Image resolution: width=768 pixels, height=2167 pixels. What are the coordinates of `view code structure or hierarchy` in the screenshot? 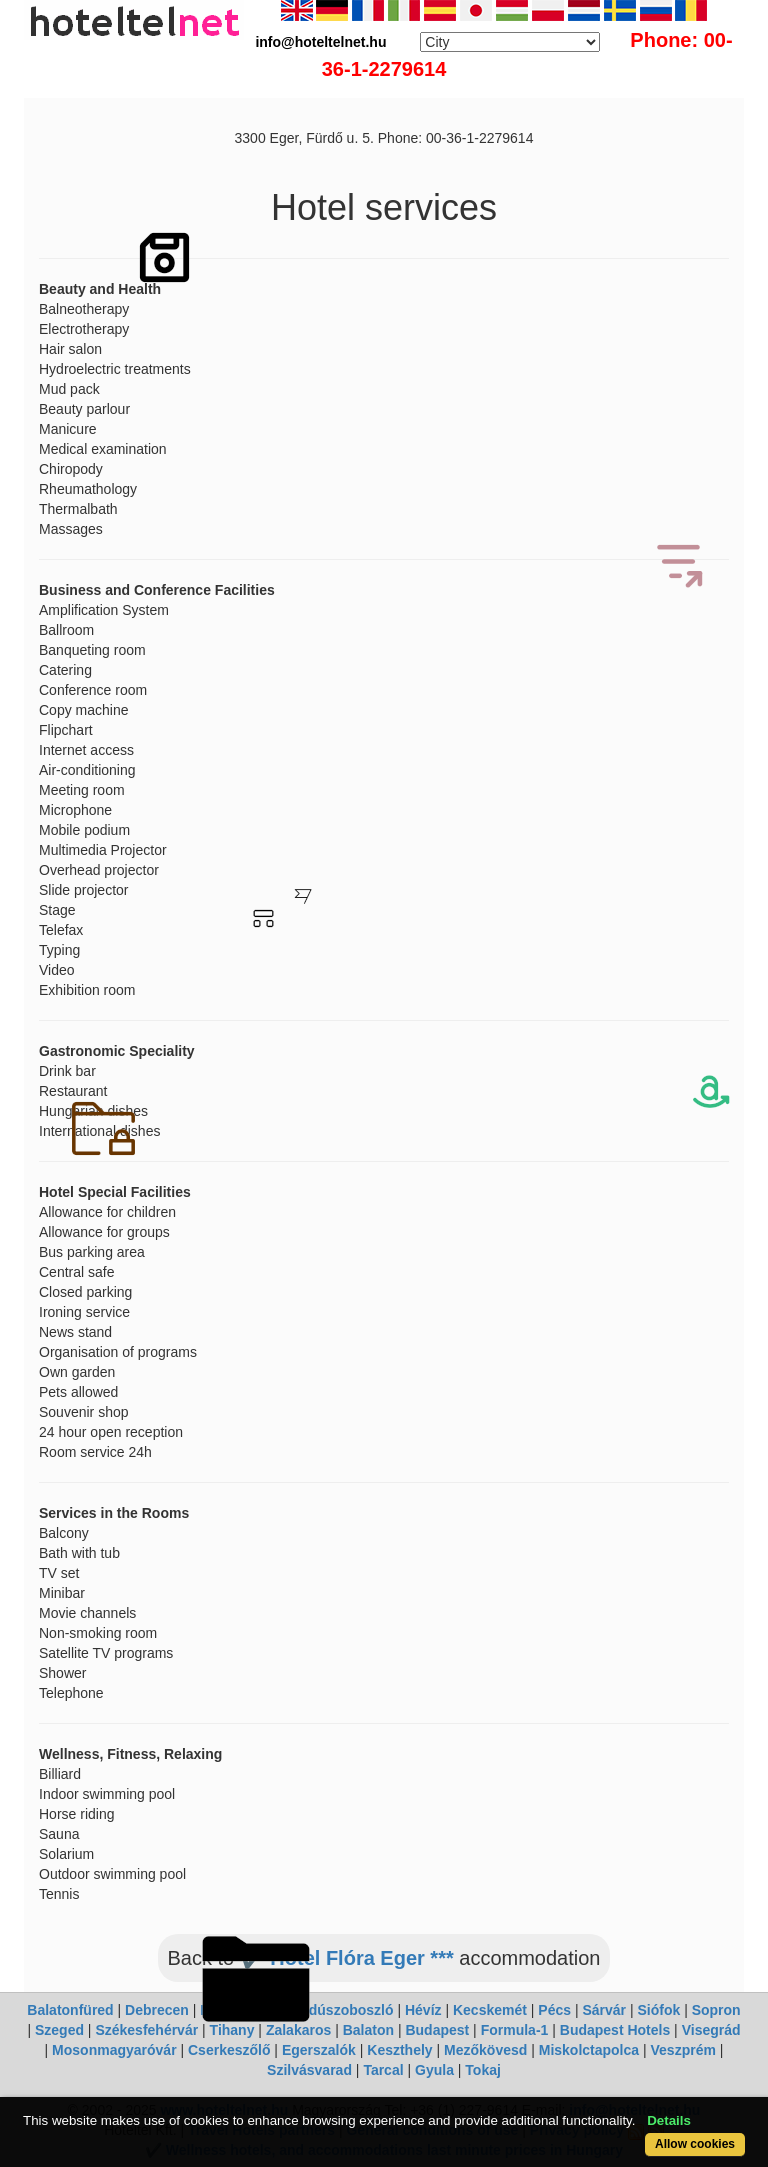 It's located at (263, 918).